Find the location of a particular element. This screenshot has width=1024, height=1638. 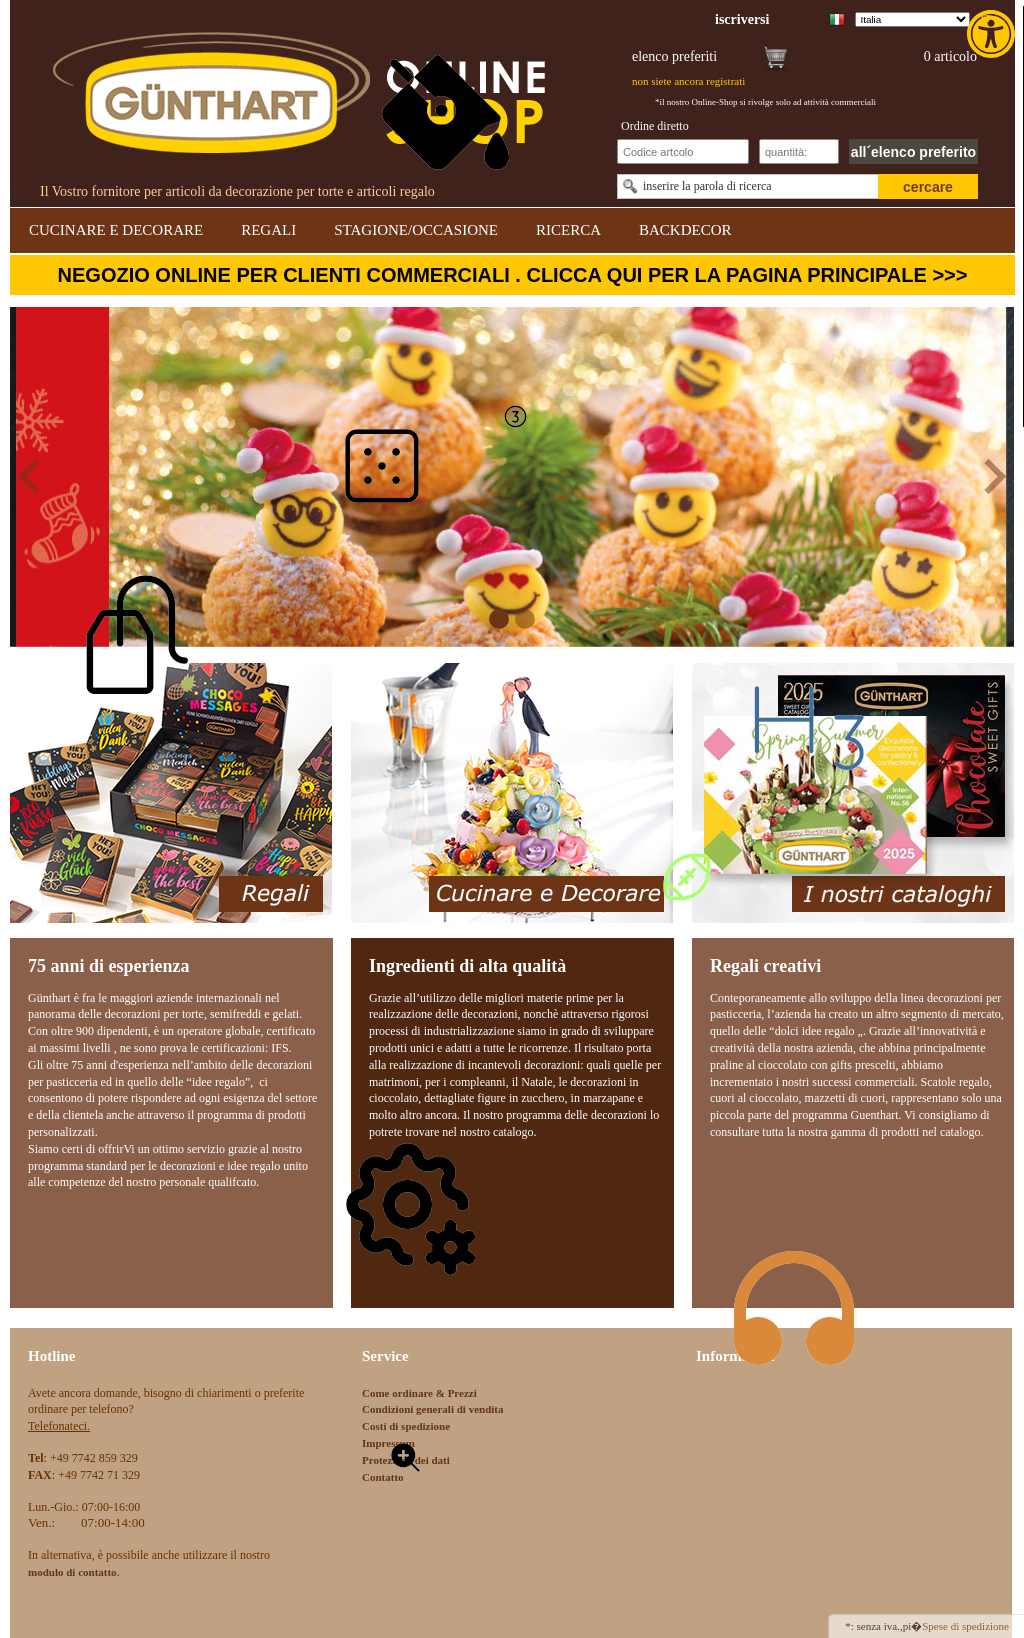

access settings or preferences is located at coordinates (407, 1204).